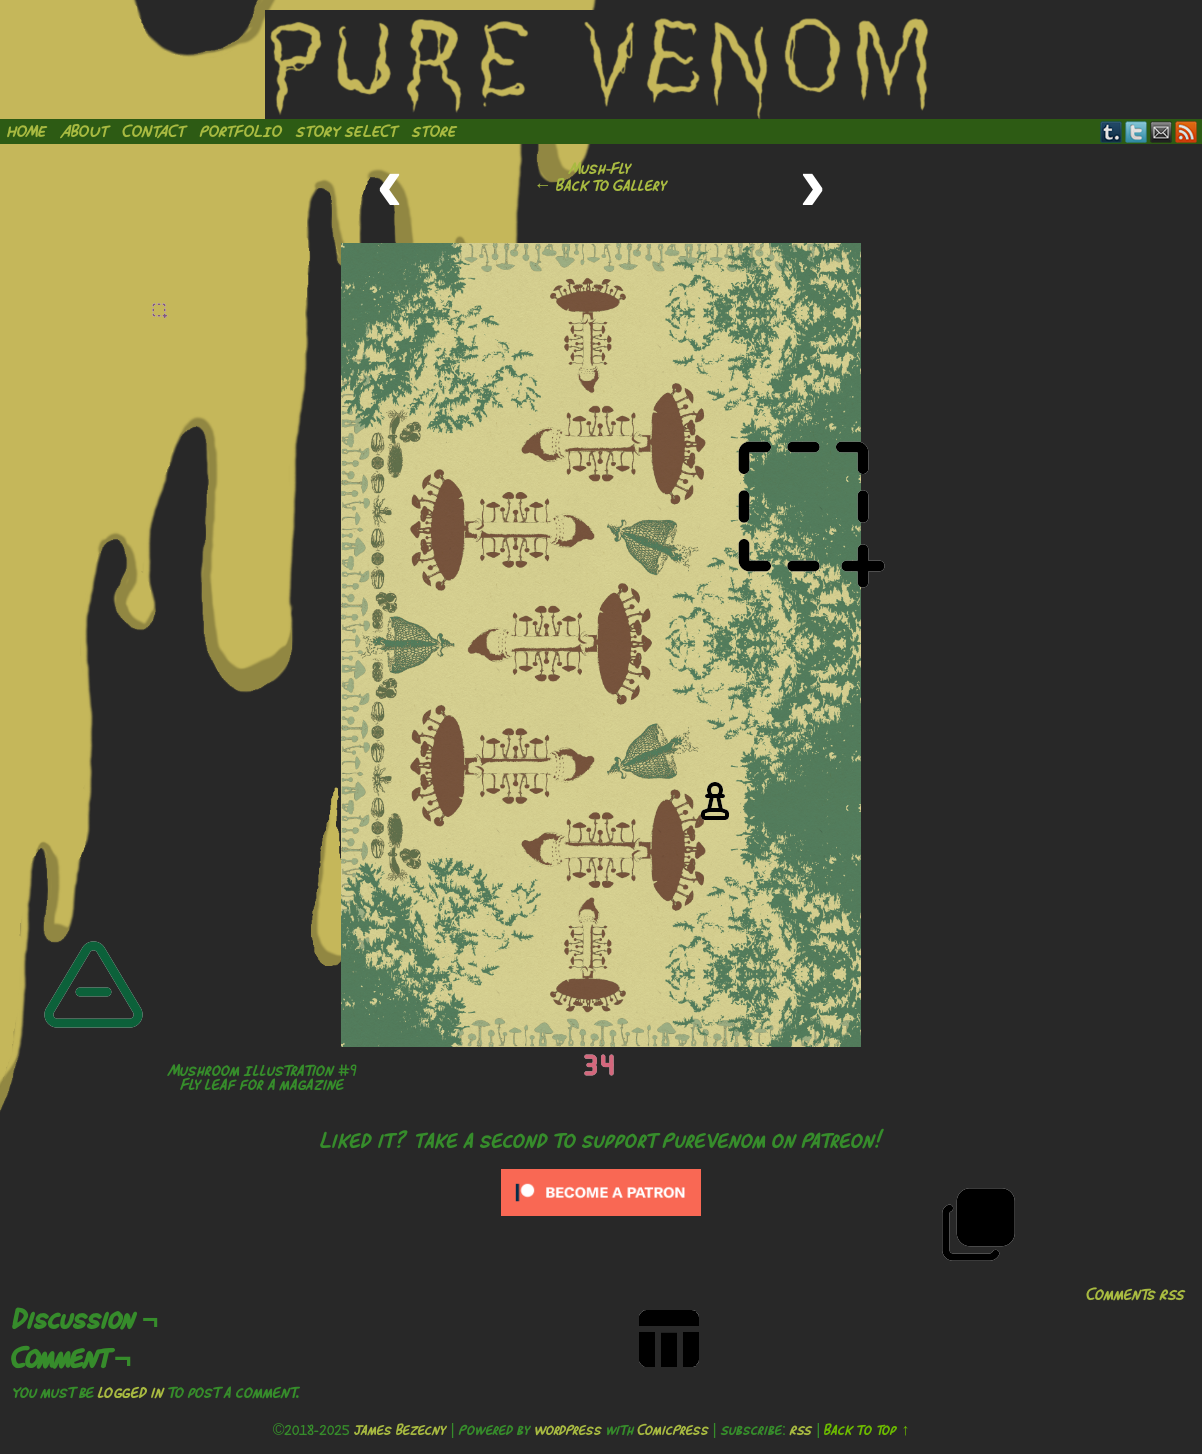  I want to click on view multiple items or collections, so click(978, 1224).